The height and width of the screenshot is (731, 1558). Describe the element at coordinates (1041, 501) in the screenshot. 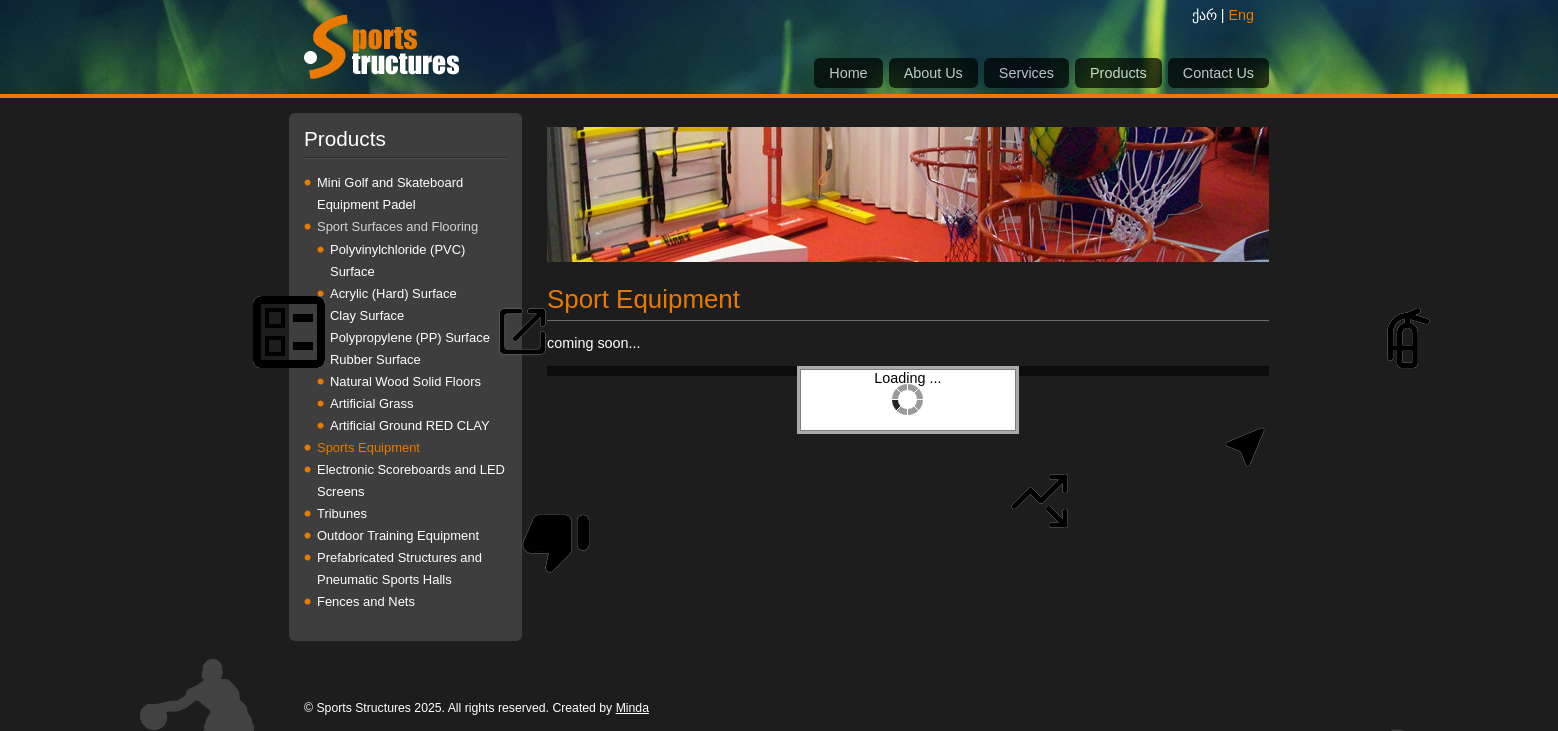

I see `view market trends and fluctuations` at that location.